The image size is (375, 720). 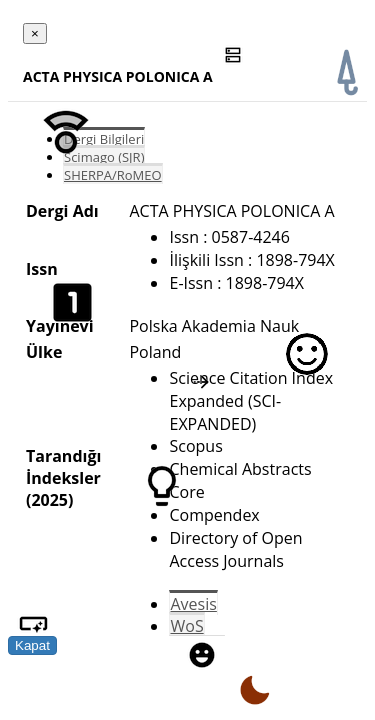 What do you see at coordinates (66, 131) in the screenshot?
I see `calibrate your device's compass` at bounding box center [66, 131].